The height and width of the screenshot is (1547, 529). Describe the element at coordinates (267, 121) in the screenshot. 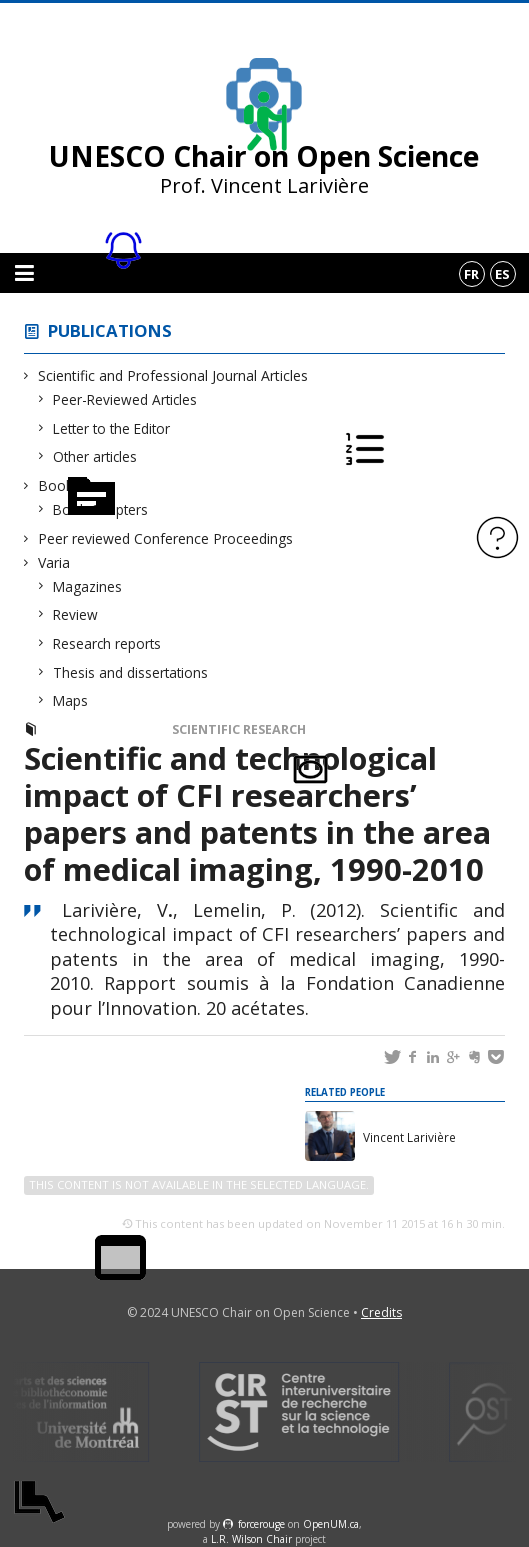

I see `explore hiking trails nearby` at that location.